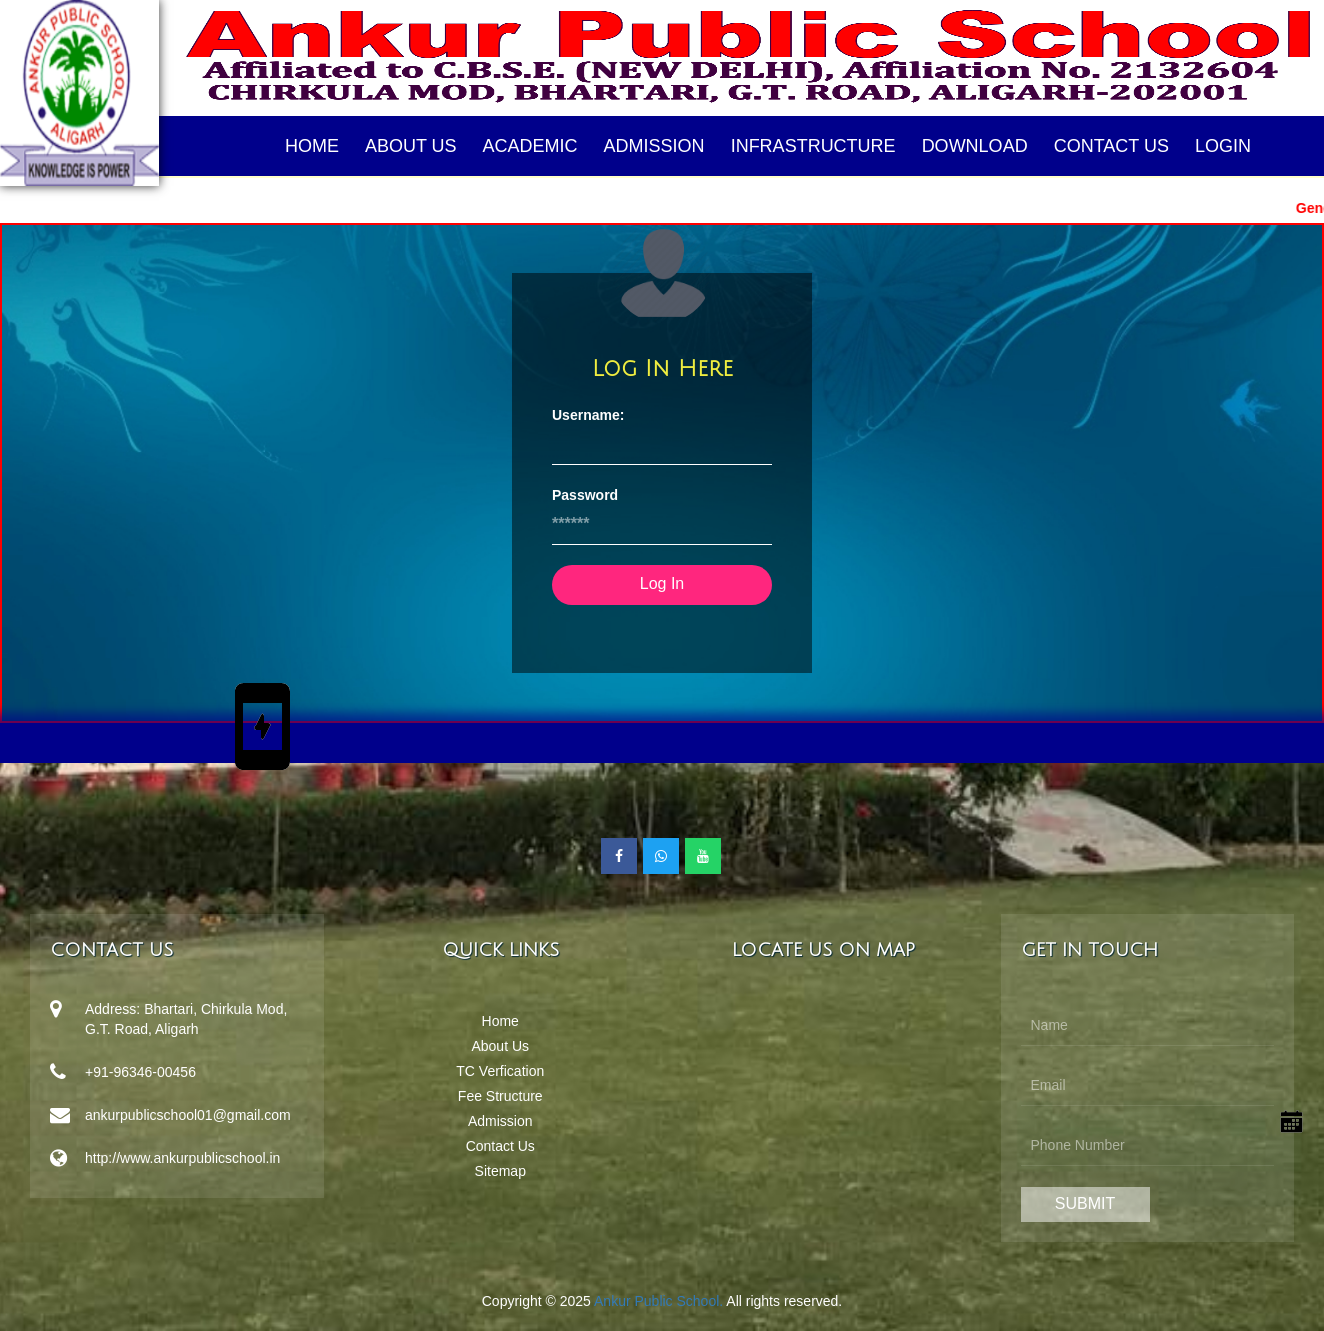 The image size is (1324, 1331). What do you see at coordinates (262, 726) in the screenshot?
I see `find nearby charging stations` at bounding box center [262, 726].